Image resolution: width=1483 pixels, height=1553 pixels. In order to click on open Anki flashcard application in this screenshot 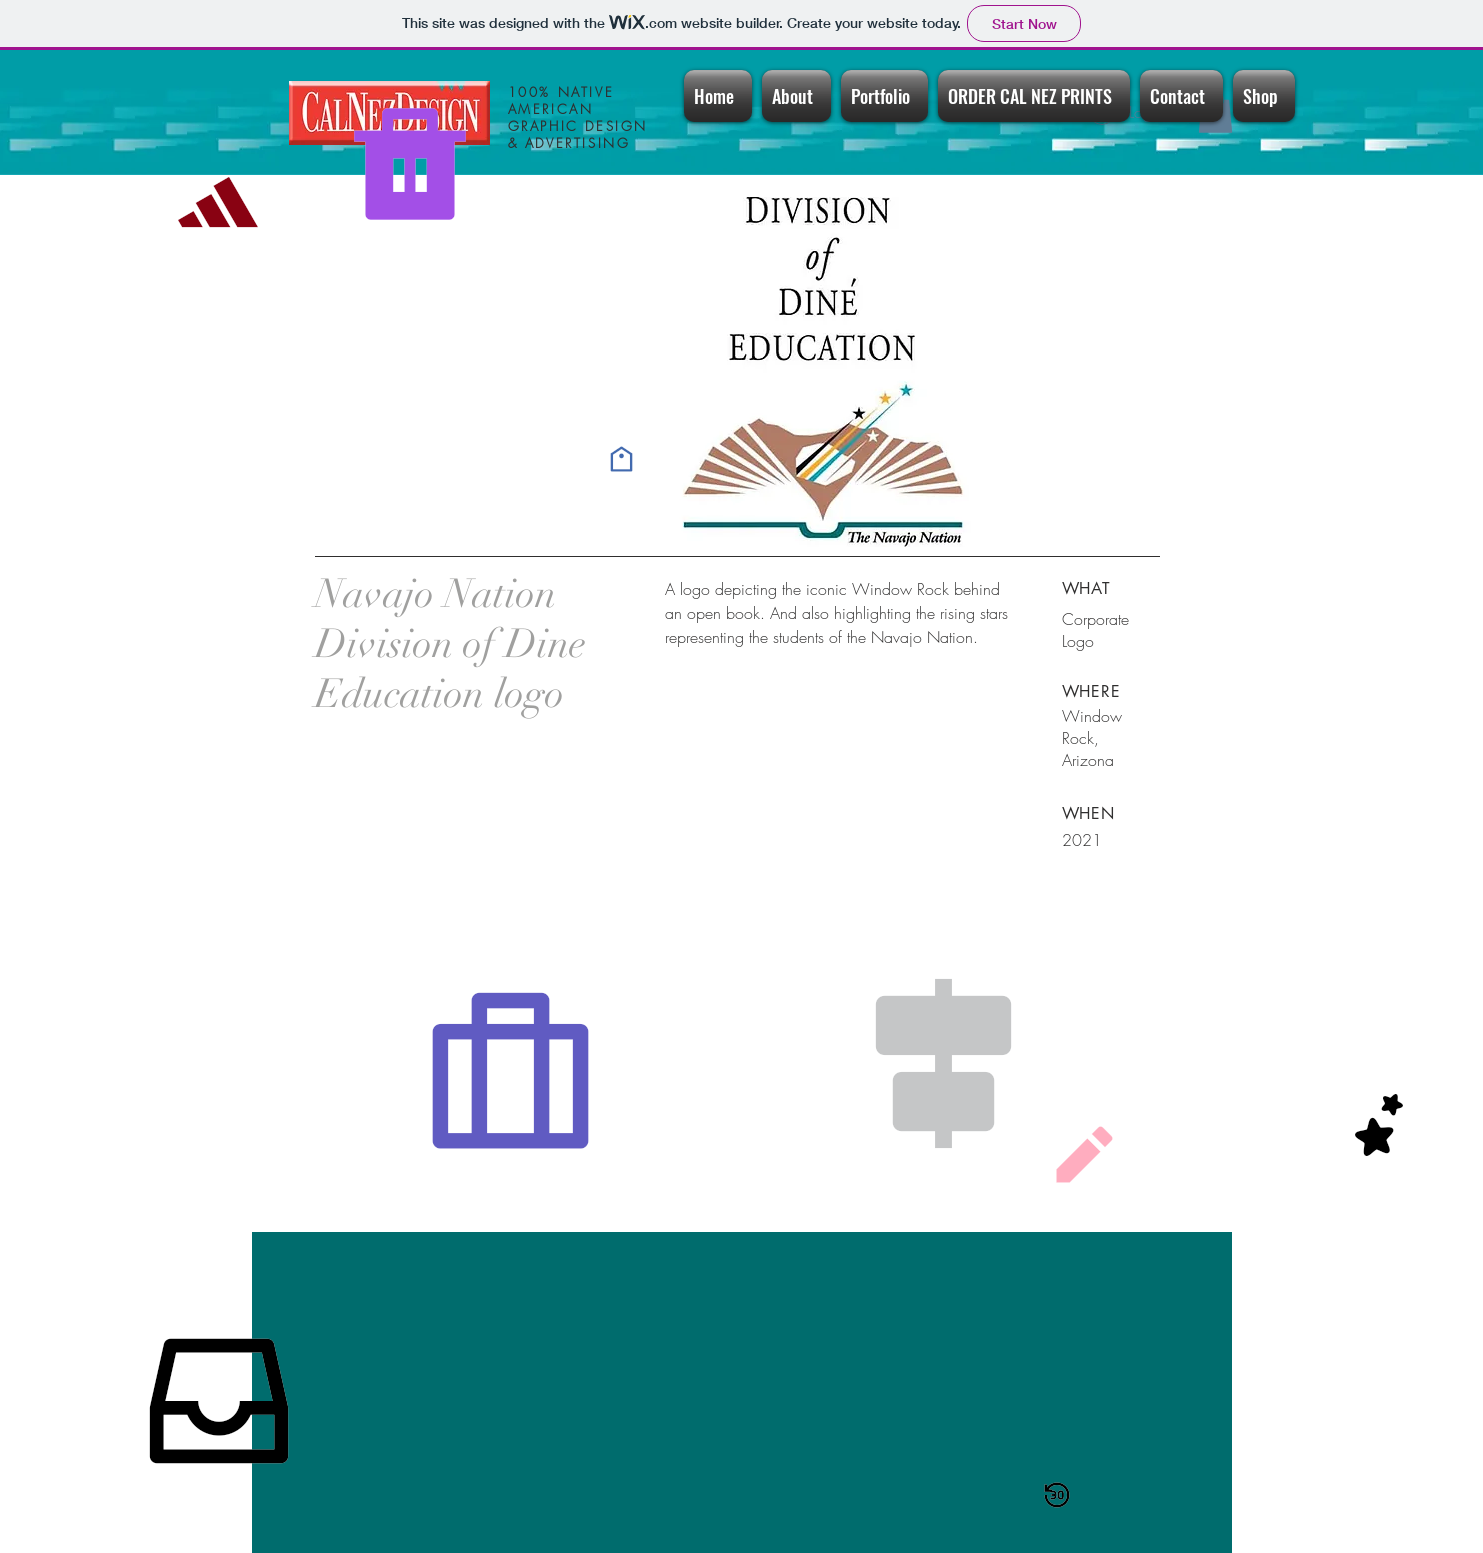, I will do `click(1379, 1125)`.